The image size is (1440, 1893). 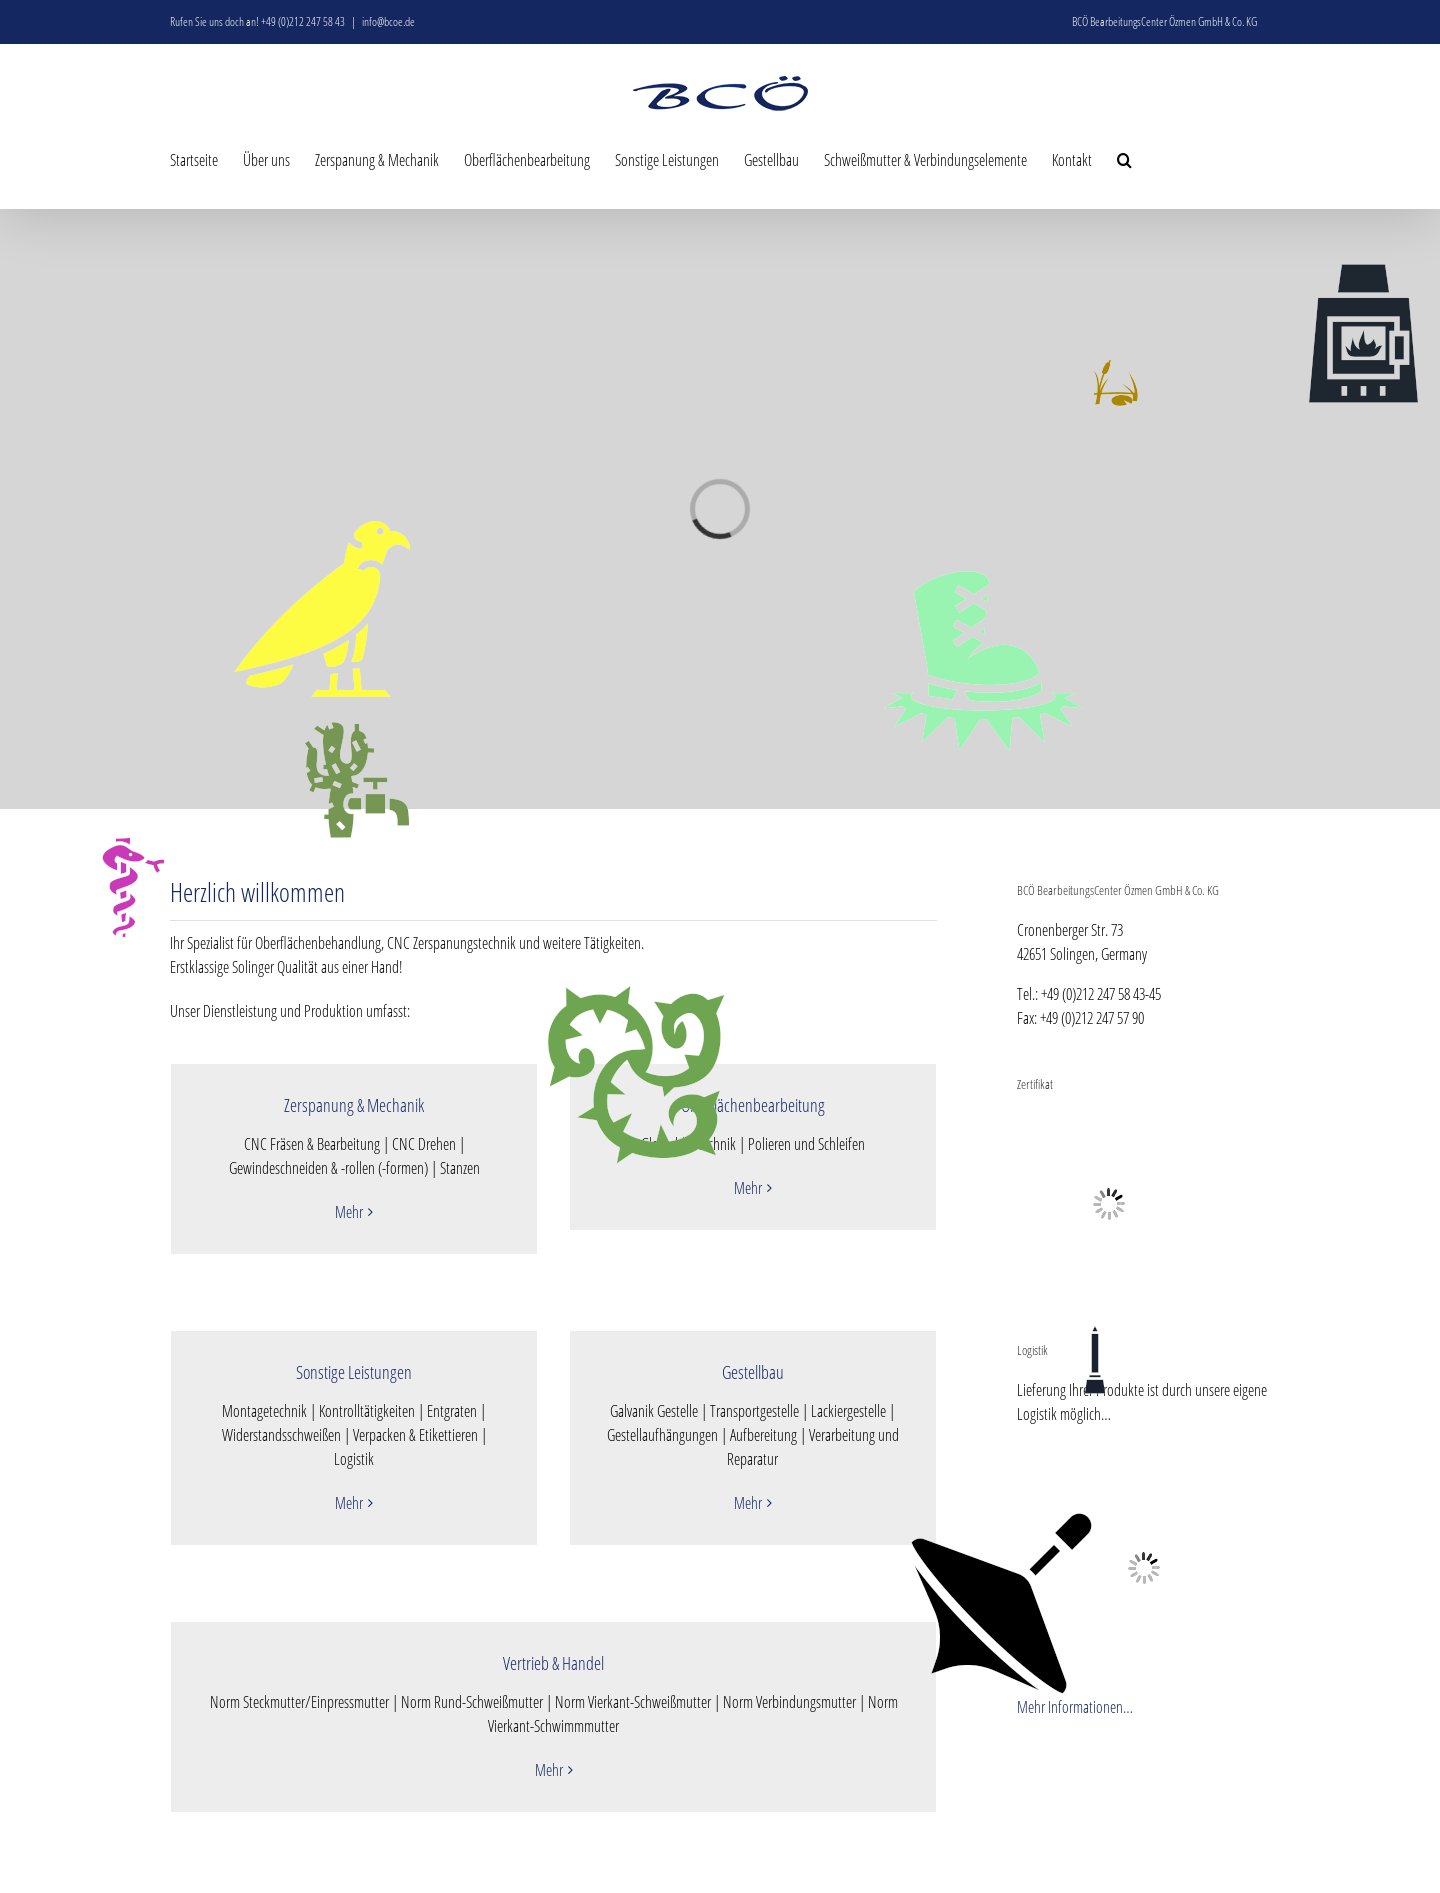 I want to click on access health or medical features, so click(x=123, y=887).